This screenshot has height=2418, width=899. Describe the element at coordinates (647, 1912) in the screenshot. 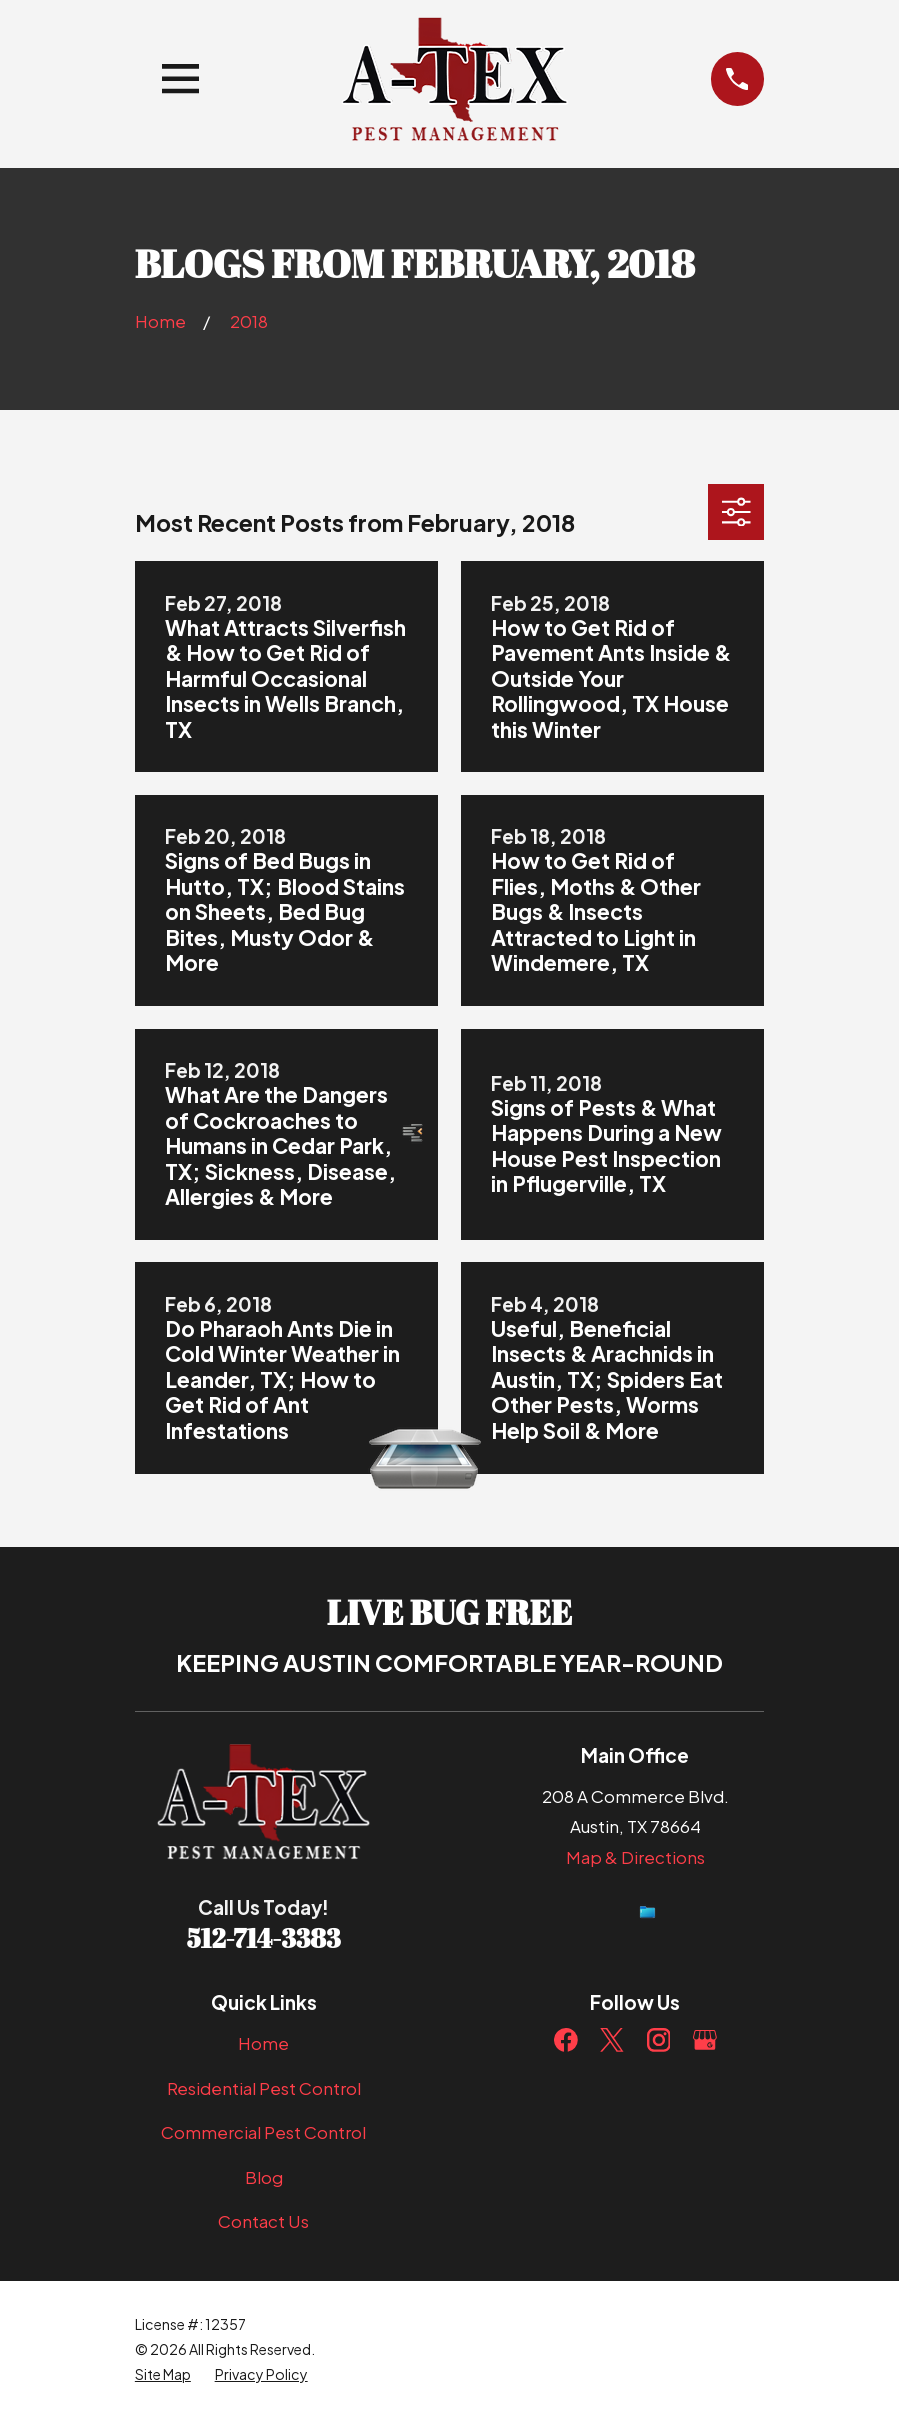

I see `open desktop folder` at that location.